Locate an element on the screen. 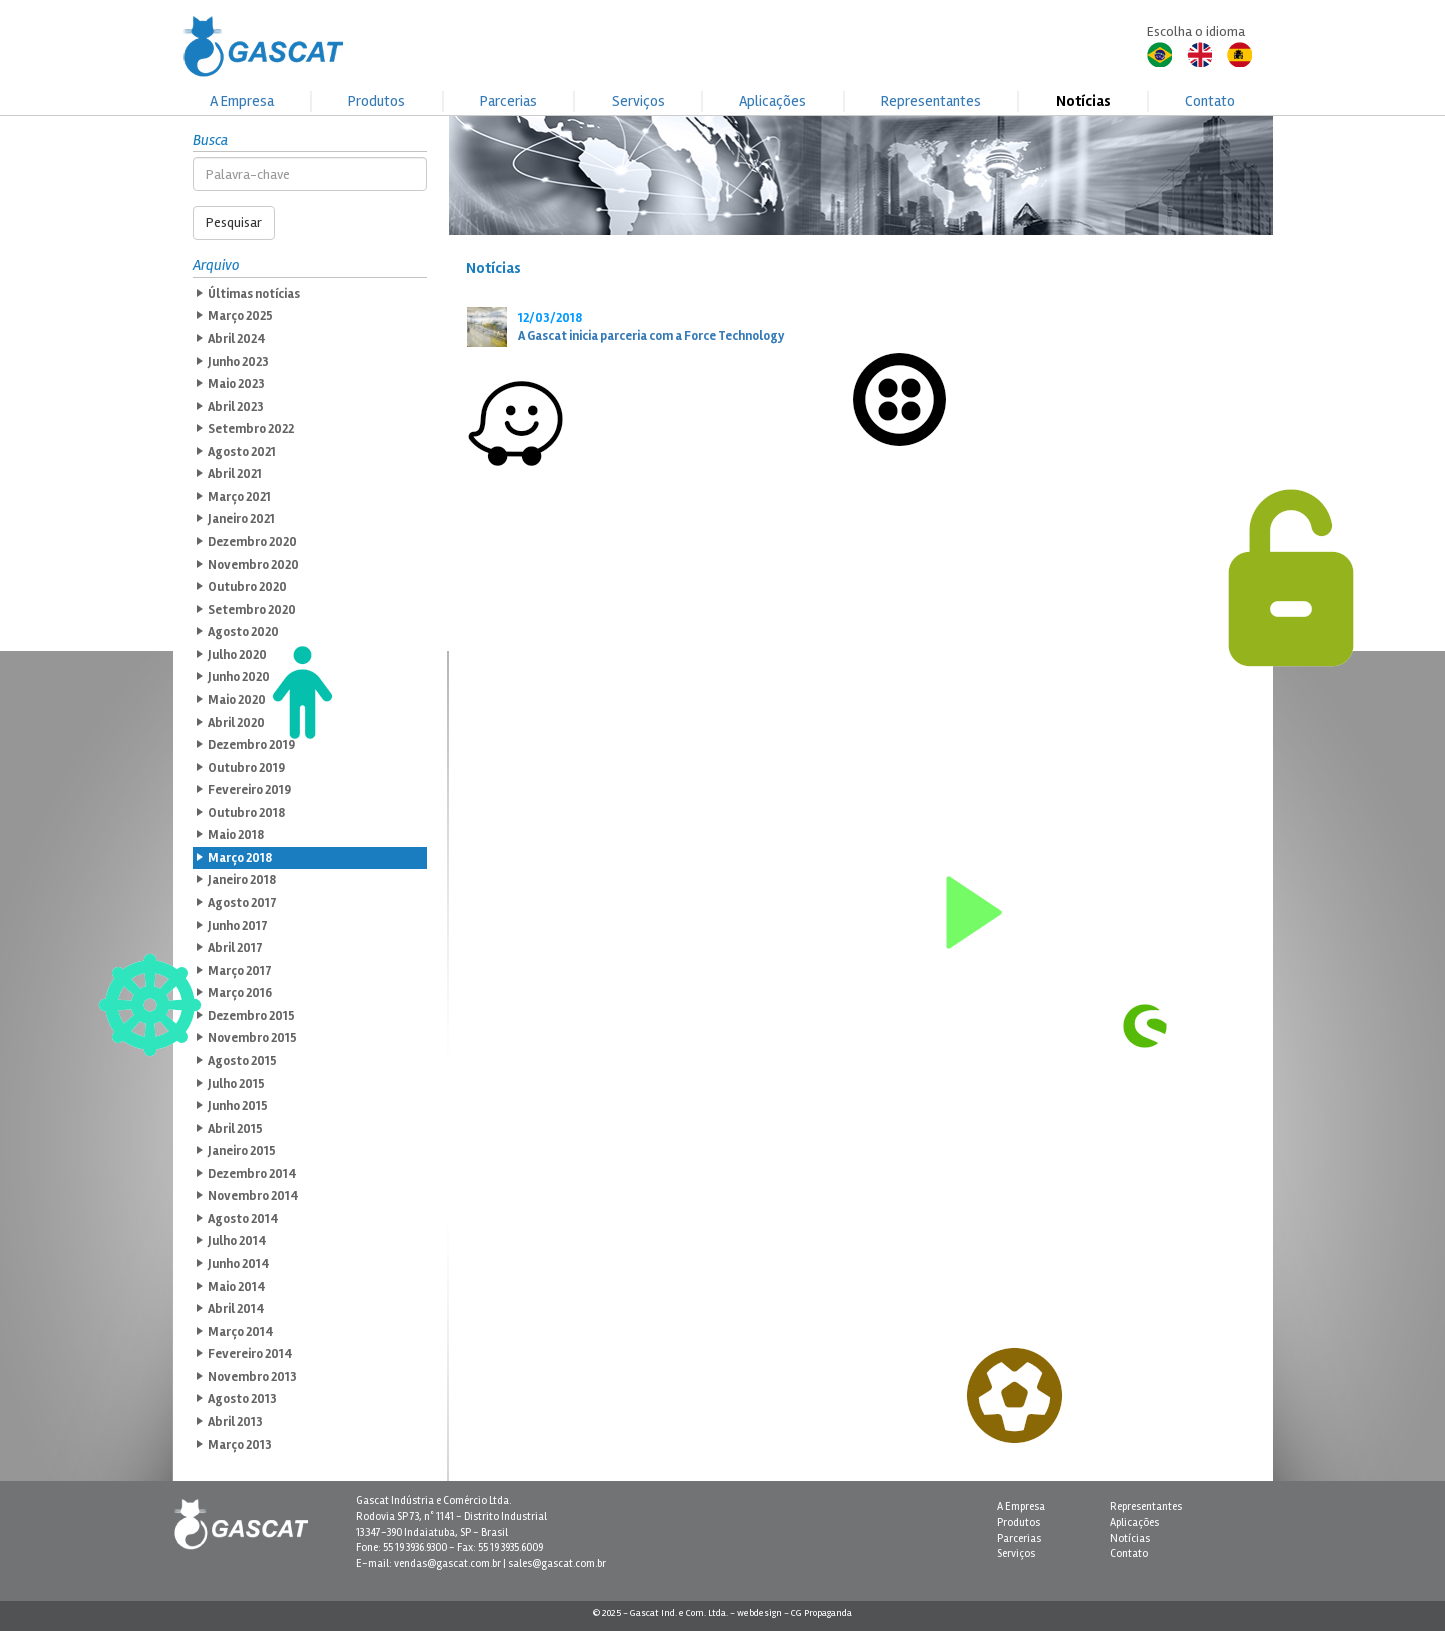  open Waze navigation app is located at coordinates (515, 423).